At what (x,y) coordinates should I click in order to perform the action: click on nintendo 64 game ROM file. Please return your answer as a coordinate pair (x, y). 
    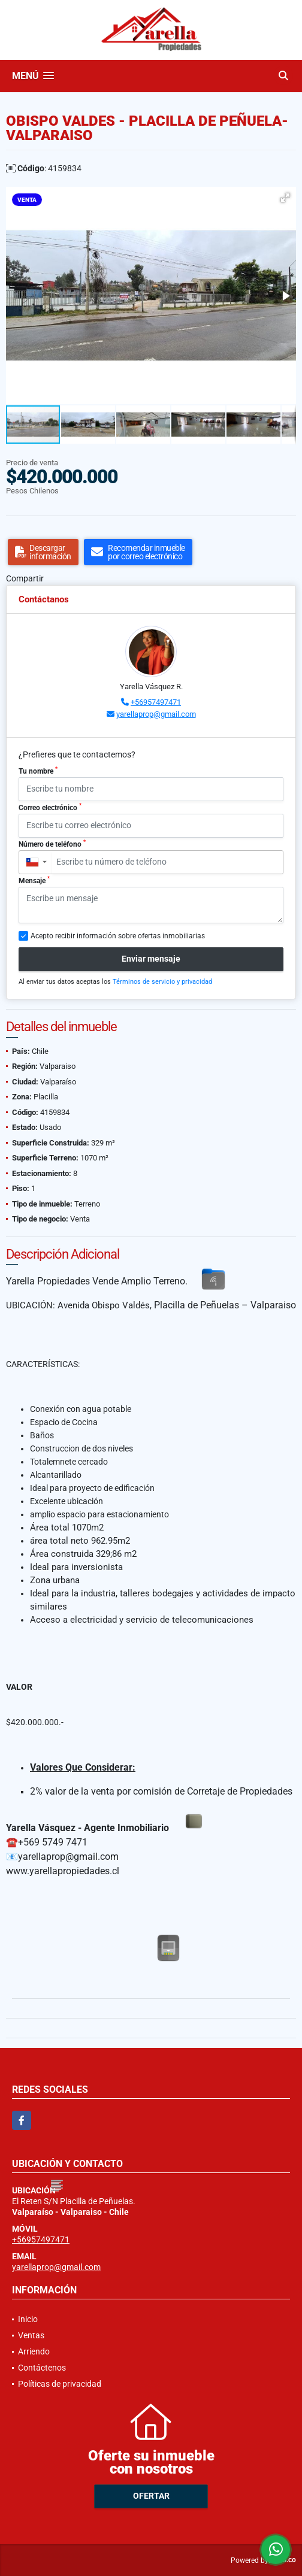
    Looking at the image, I should click on (168, 1948).